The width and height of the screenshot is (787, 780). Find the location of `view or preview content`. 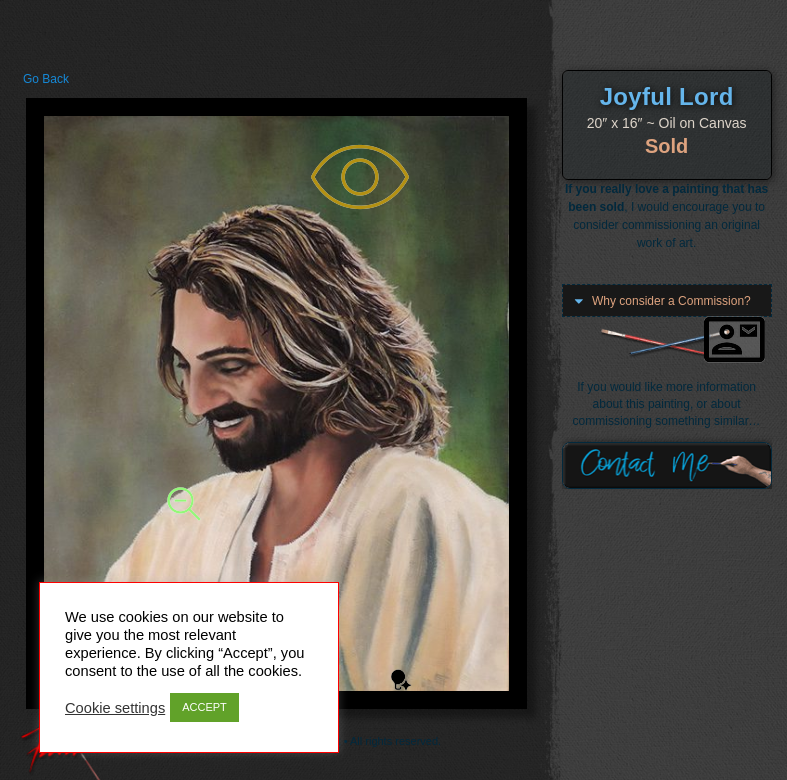

view or preview content is located at coordinates (360, 177).